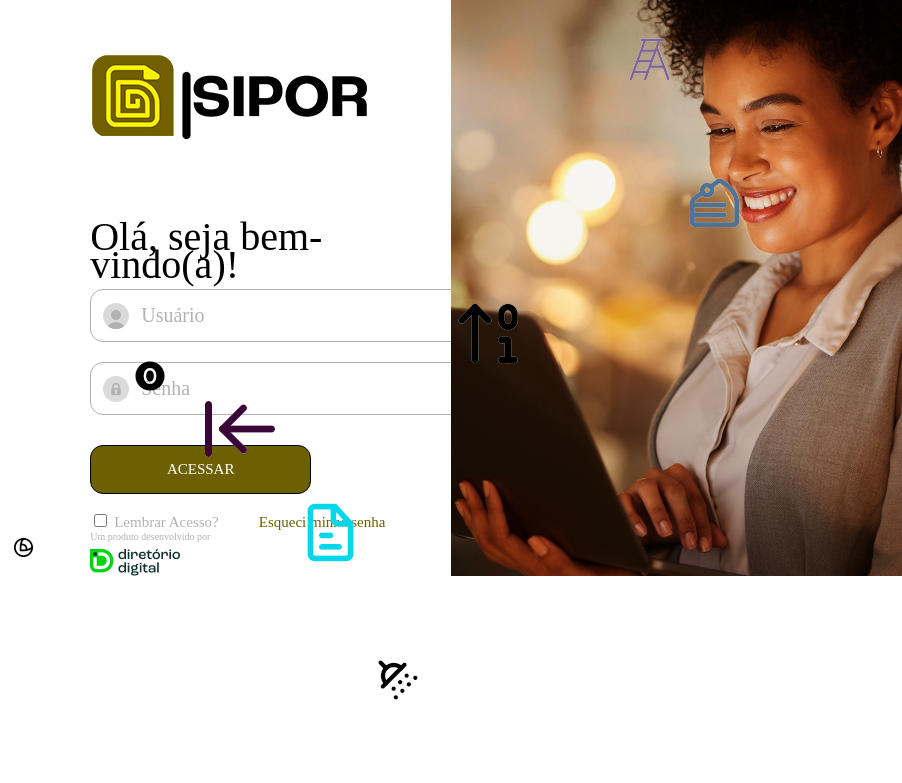 This screenshot has width=902, height=783. What do you see at coordinates (150, 376) in the screenshot?
I see `indicates zero items or empty count` at bounding box center [150, 376].